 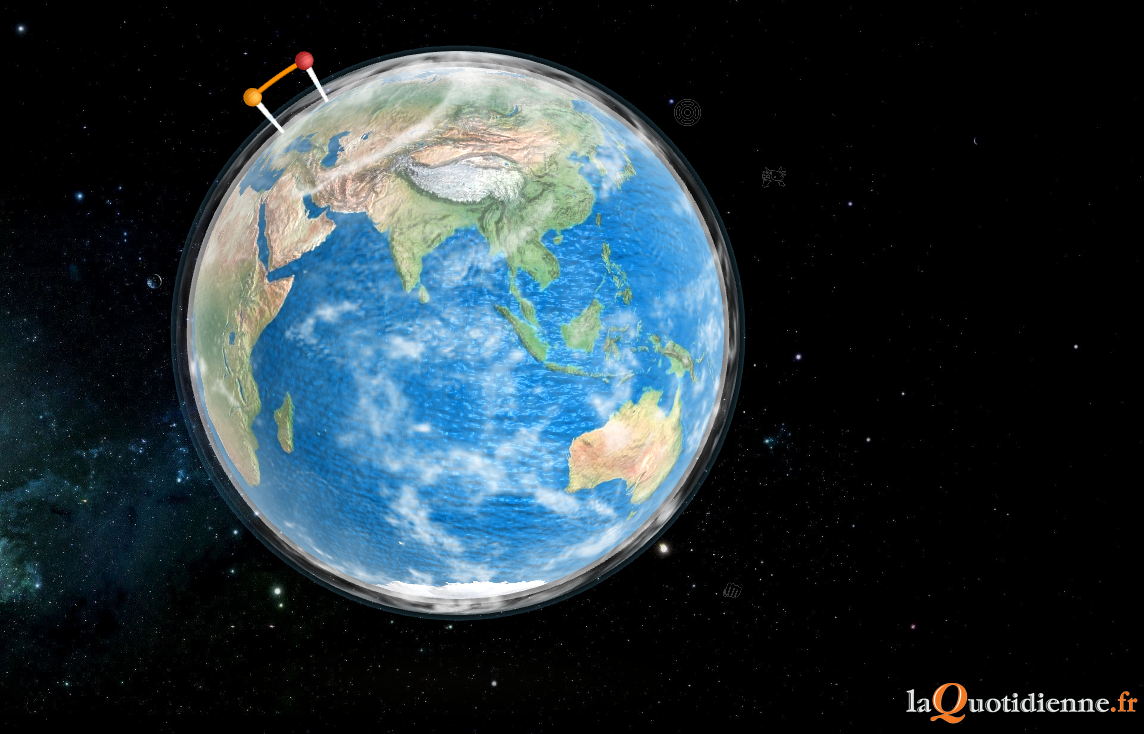 What do you see at coordinates (687, 112) in the screenshot?
I see `target or focus indicator` at bounding box center [687, 112].